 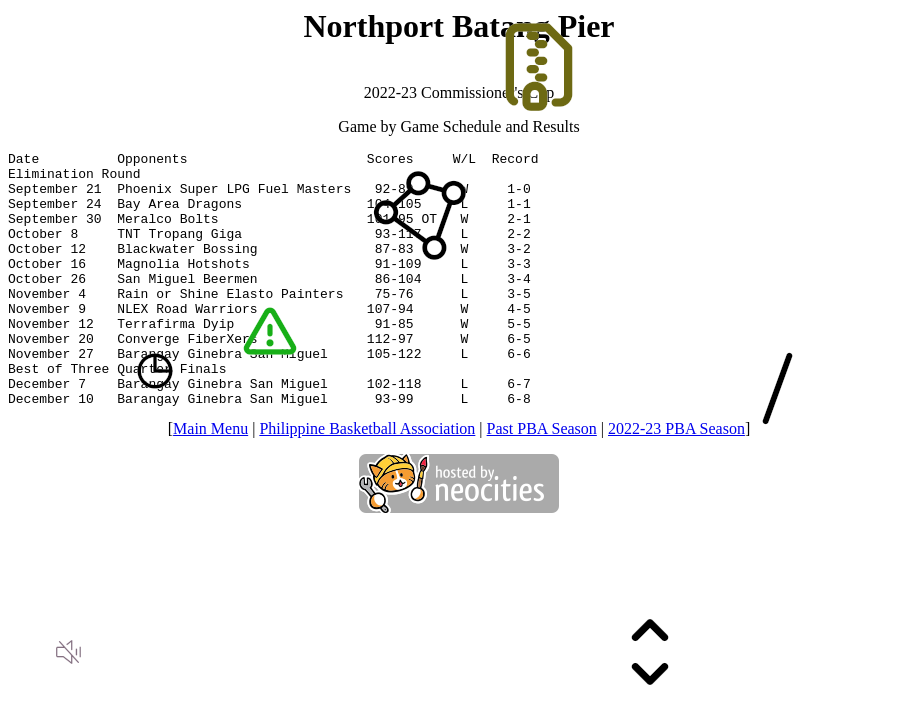 What do you see at coordinates (650, 652) in the screenshot?
I see `expand or collapse a dropdown menu` at bounding box center [650, 652].